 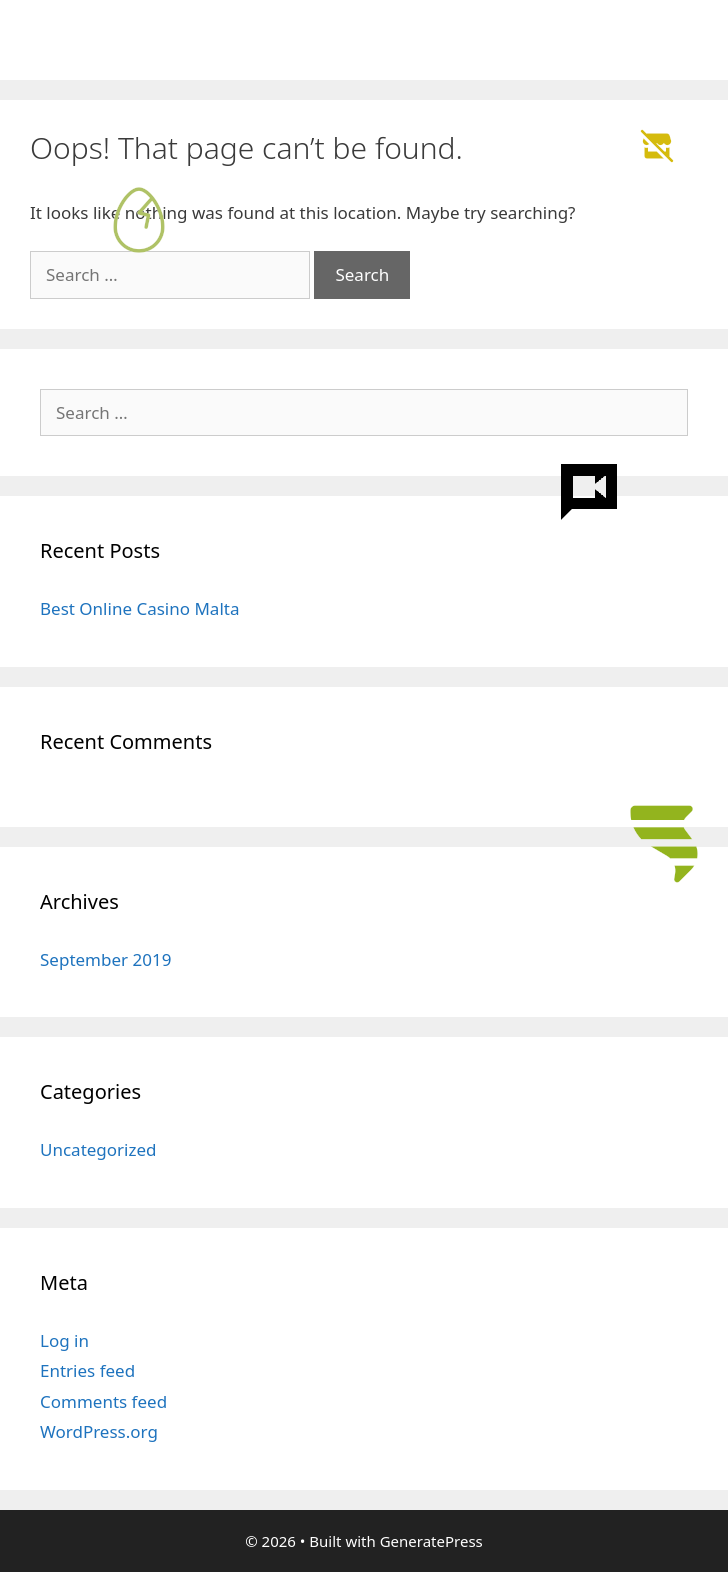 What do you see at coordinates (657, 146) in the screenshot?
I see `indicates a store or shop is closed` at bounding box center [657, 146].